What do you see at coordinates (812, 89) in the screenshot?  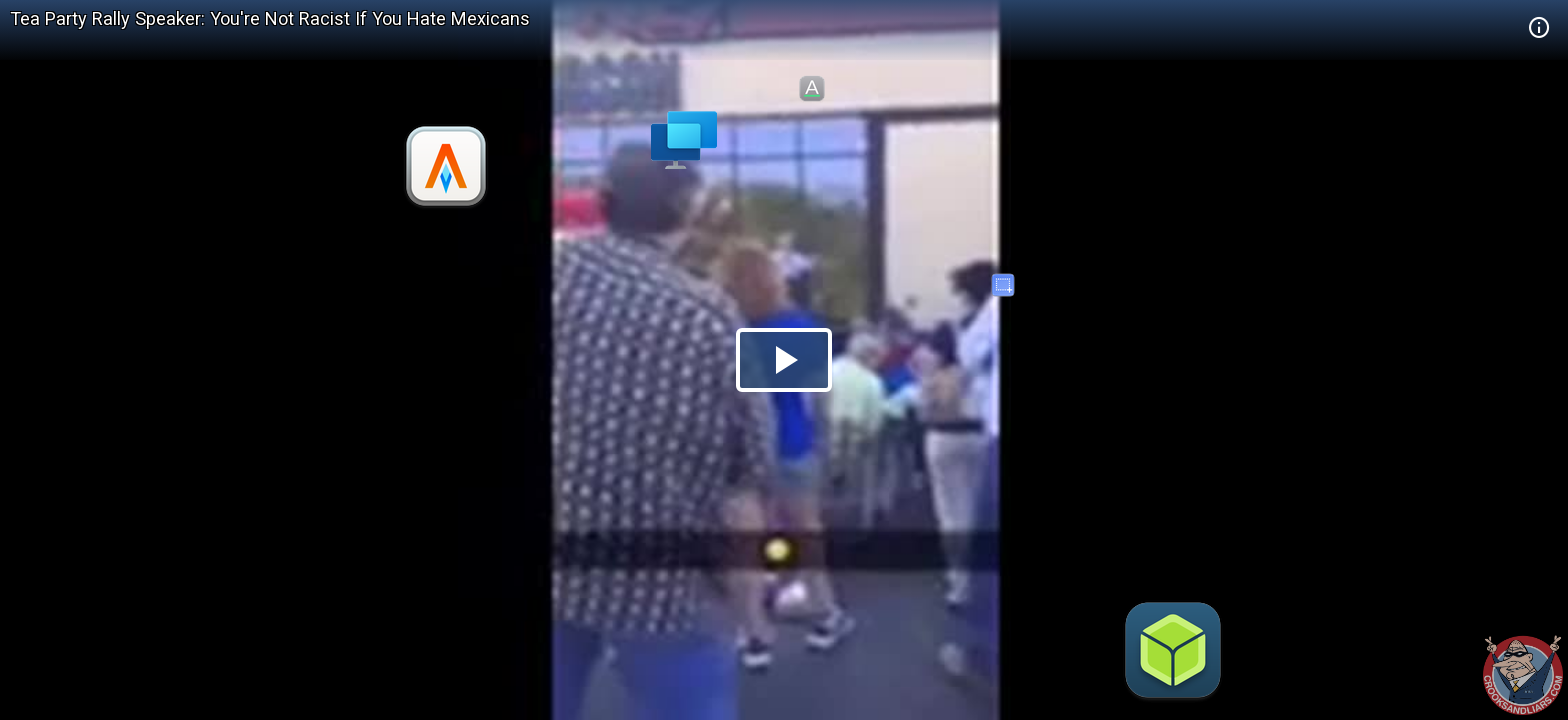 I see `enable spell check in text editing` at bounding box center [812, 89].